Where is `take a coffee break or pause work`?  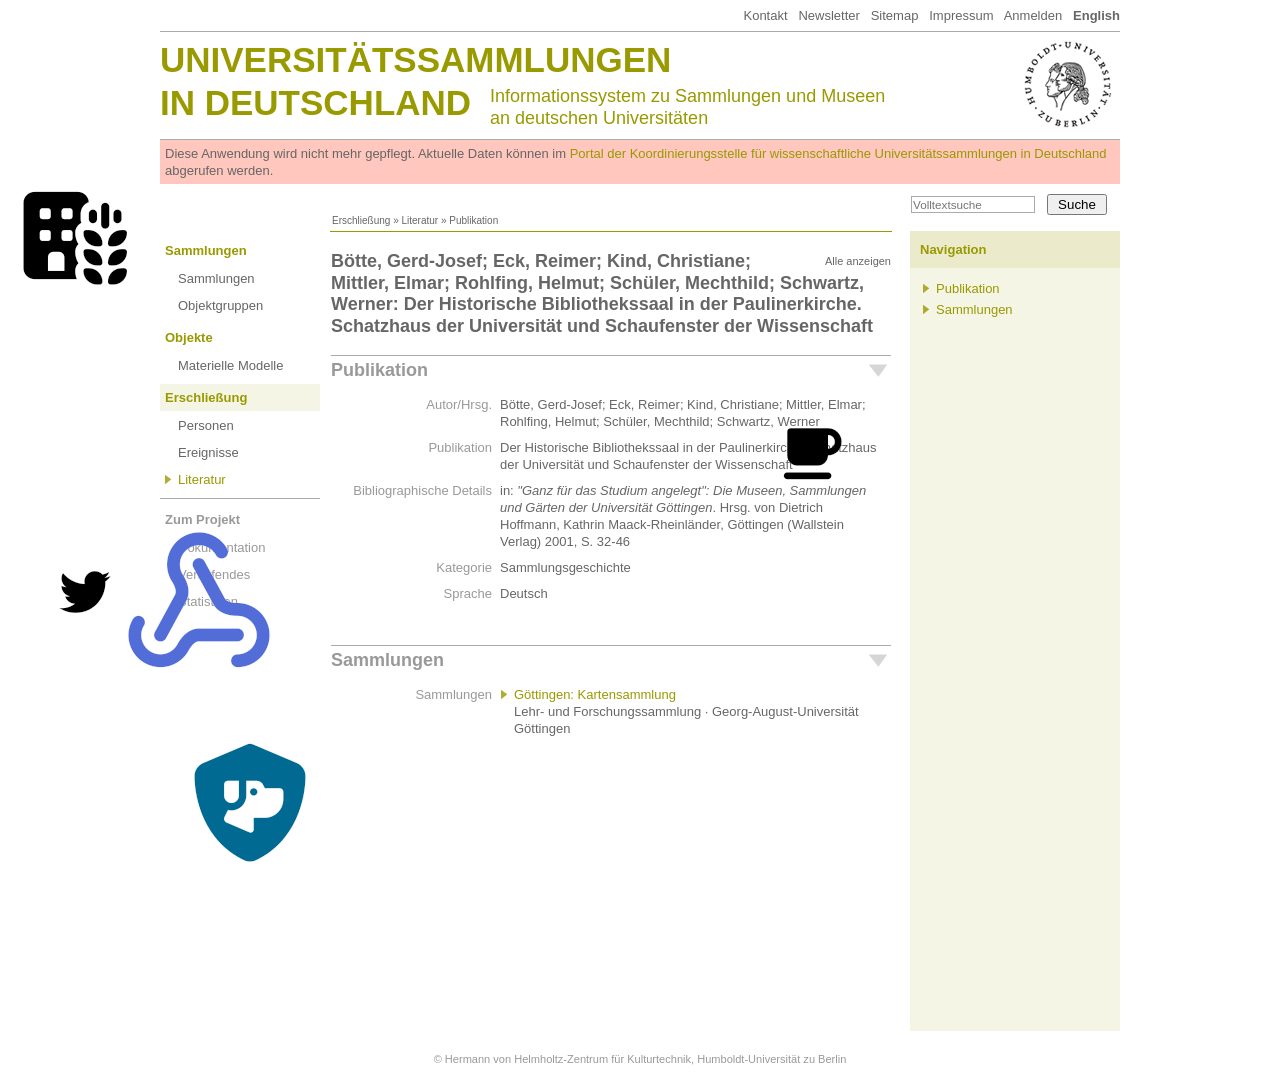 take a coffee break or pause work is located at coordinates (811, 452).